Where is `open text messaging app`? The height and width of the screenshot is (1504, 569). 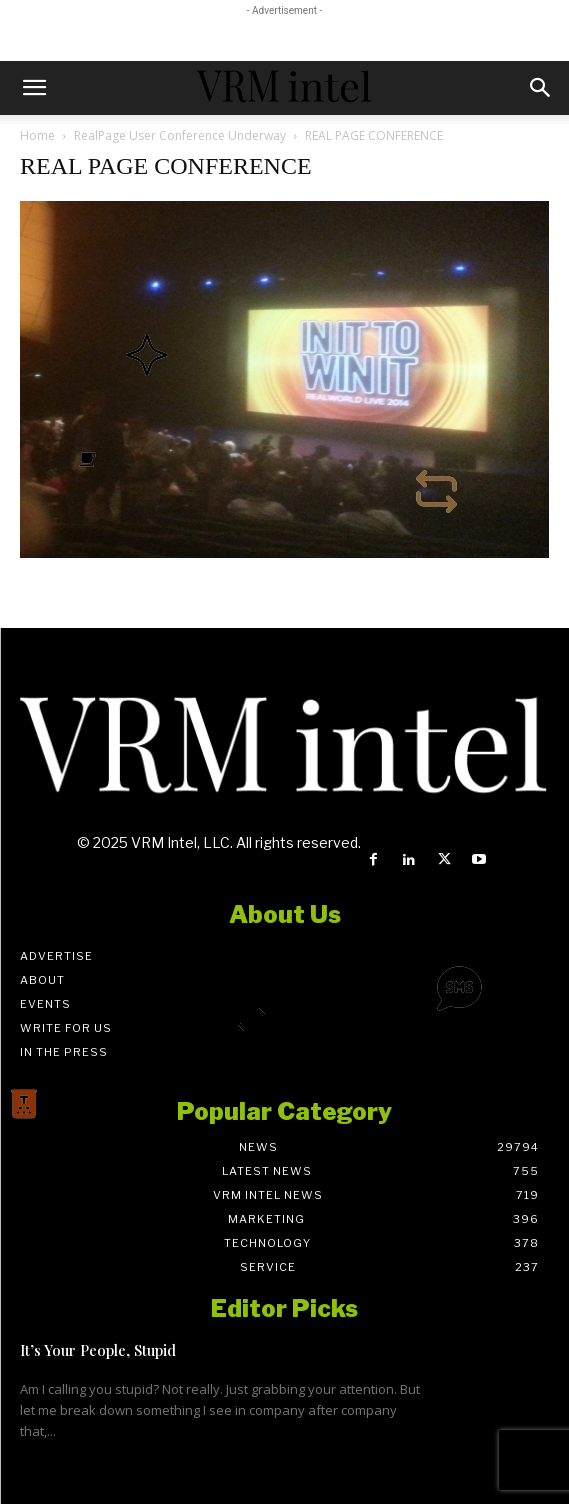
open text messaging app is located at coordinates (459, 988).